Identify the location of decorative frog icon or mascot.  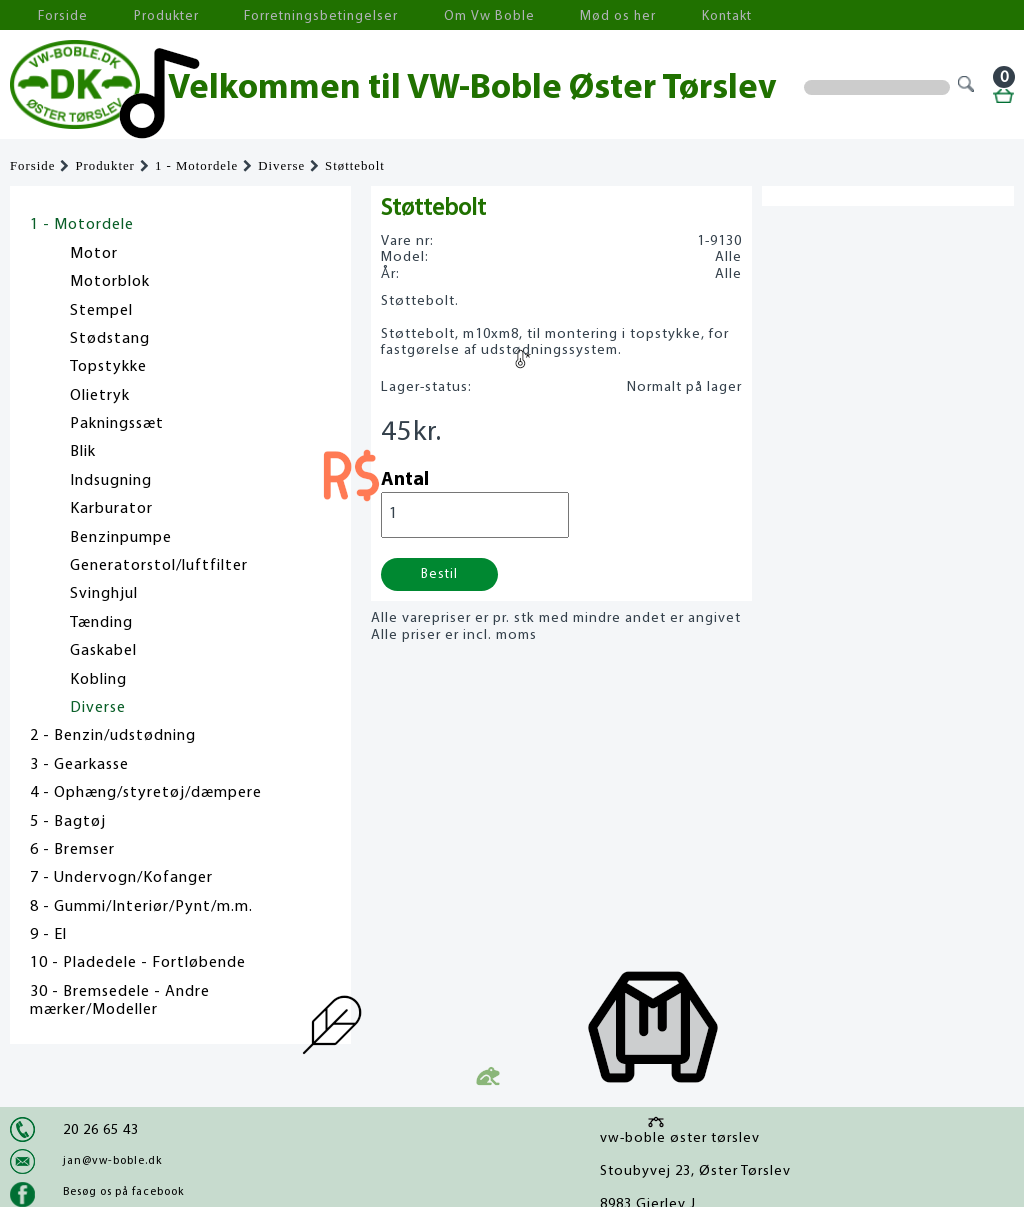
(488, 1076).